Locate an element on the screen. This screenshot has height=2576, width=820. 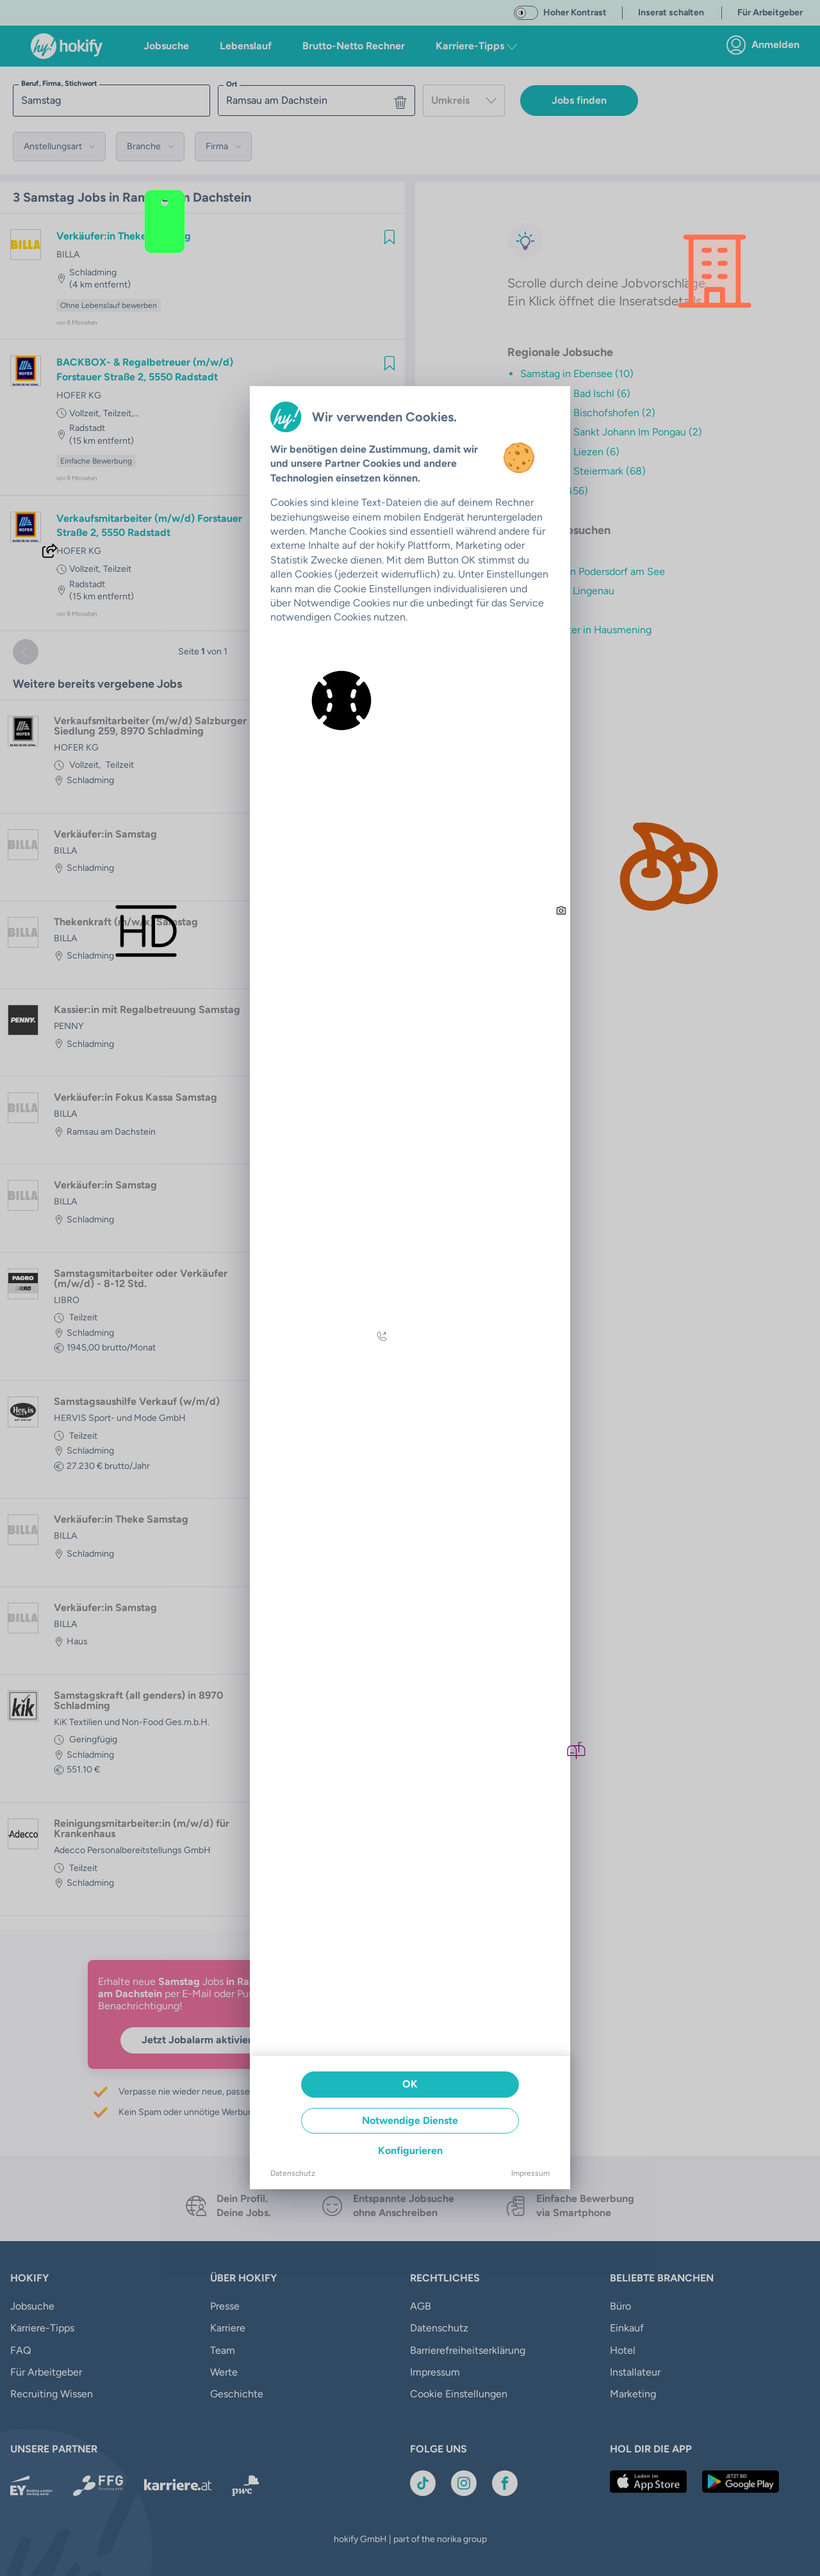
access device camera from mobile is located at coordinates (165, 222).